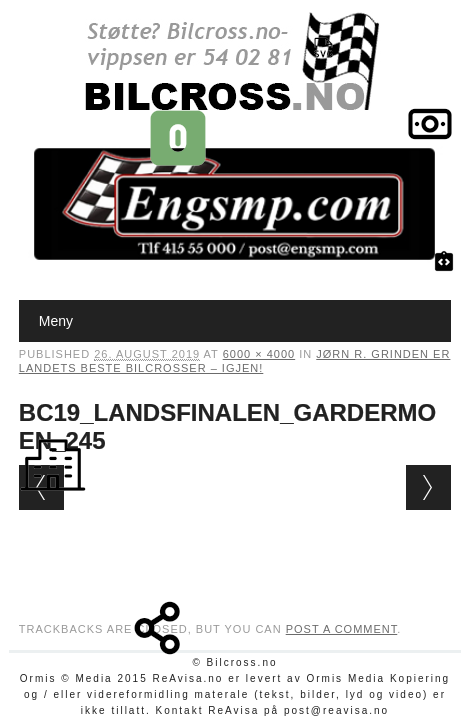 This screenshot has height=720, width=470. I want to click on make a payment or transaction, so click(430, 124).